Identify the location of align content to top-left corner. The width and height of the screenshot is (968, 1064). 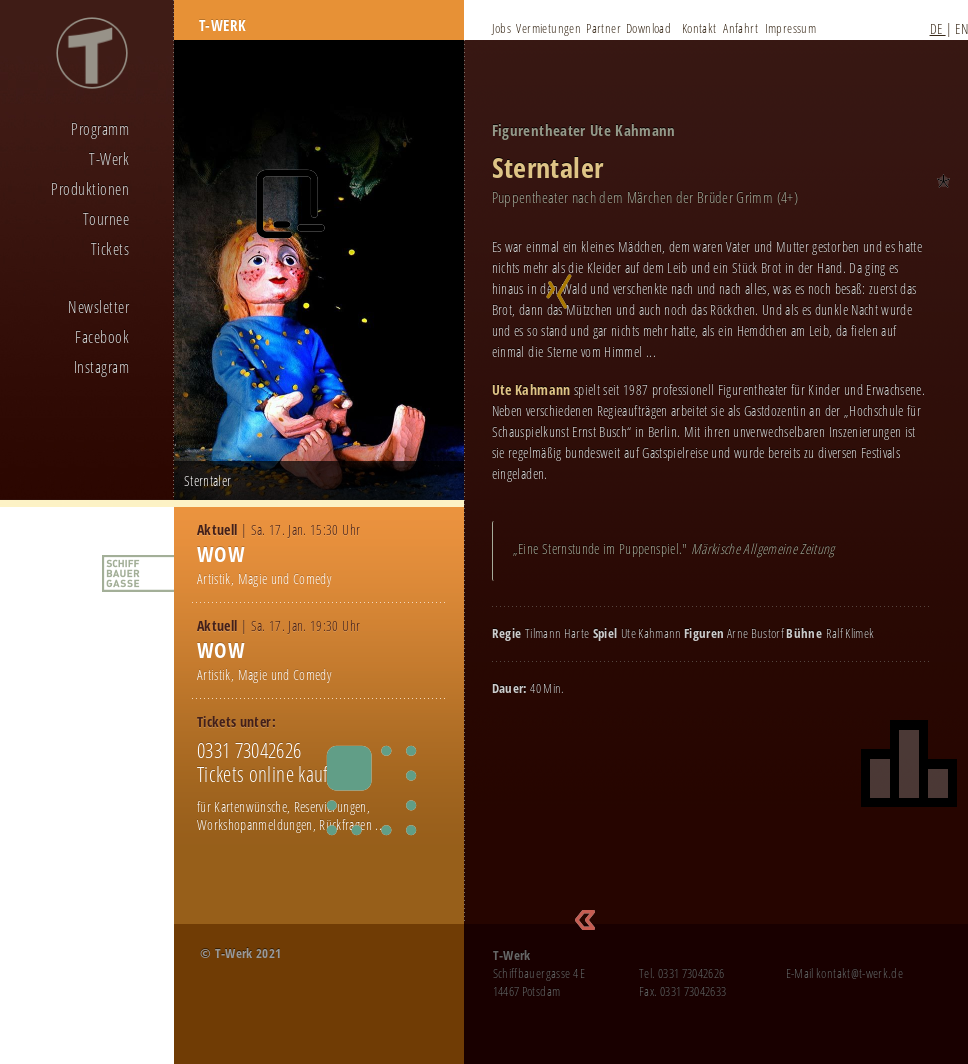
(371, 790).